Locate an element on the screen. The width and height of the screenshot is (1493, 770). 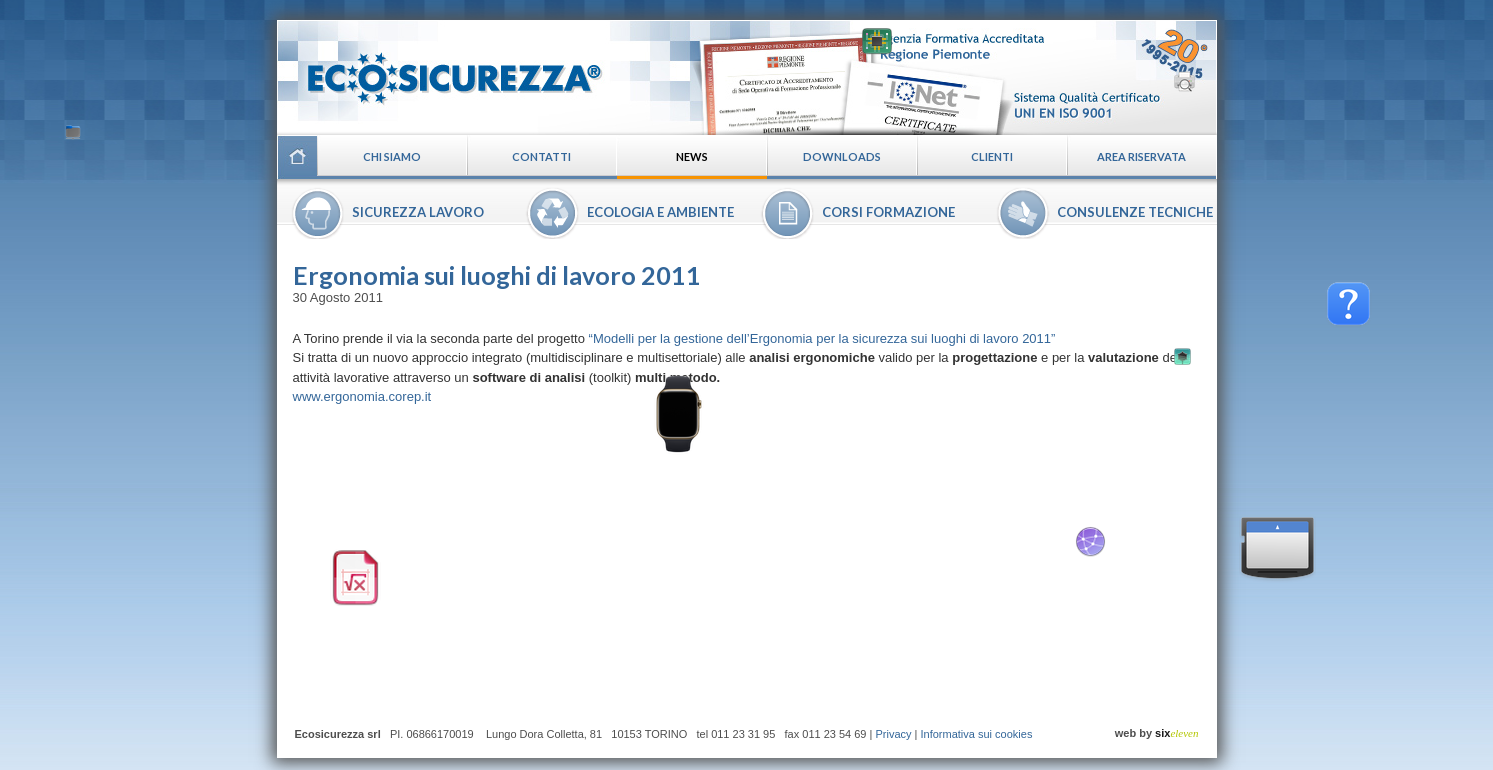
access help and support documentation is located at coordinates (1348, 304).